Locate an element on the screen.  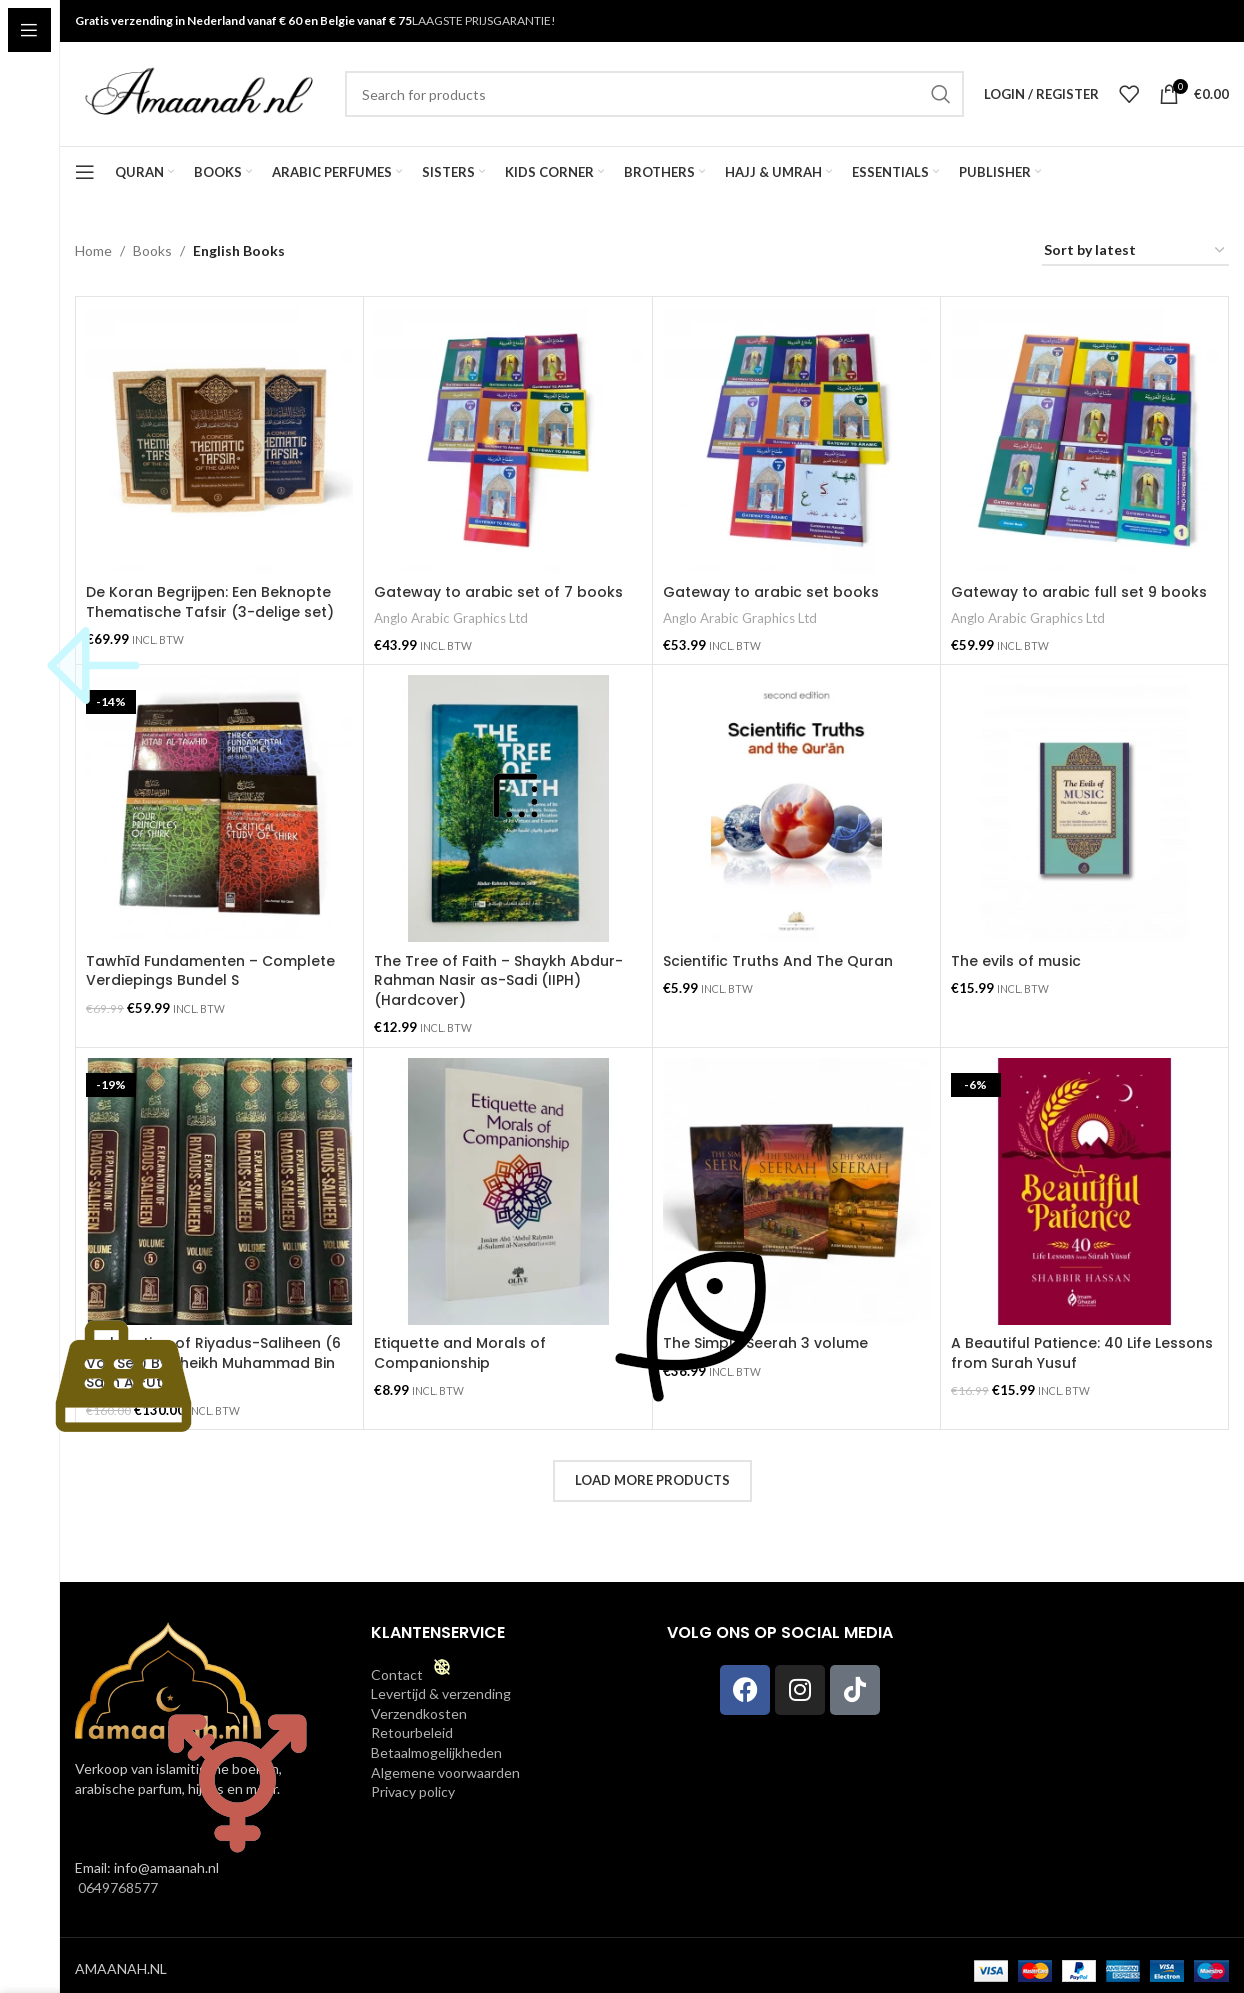
access fishing or marine-related features is located at coordinates (696, 1321).